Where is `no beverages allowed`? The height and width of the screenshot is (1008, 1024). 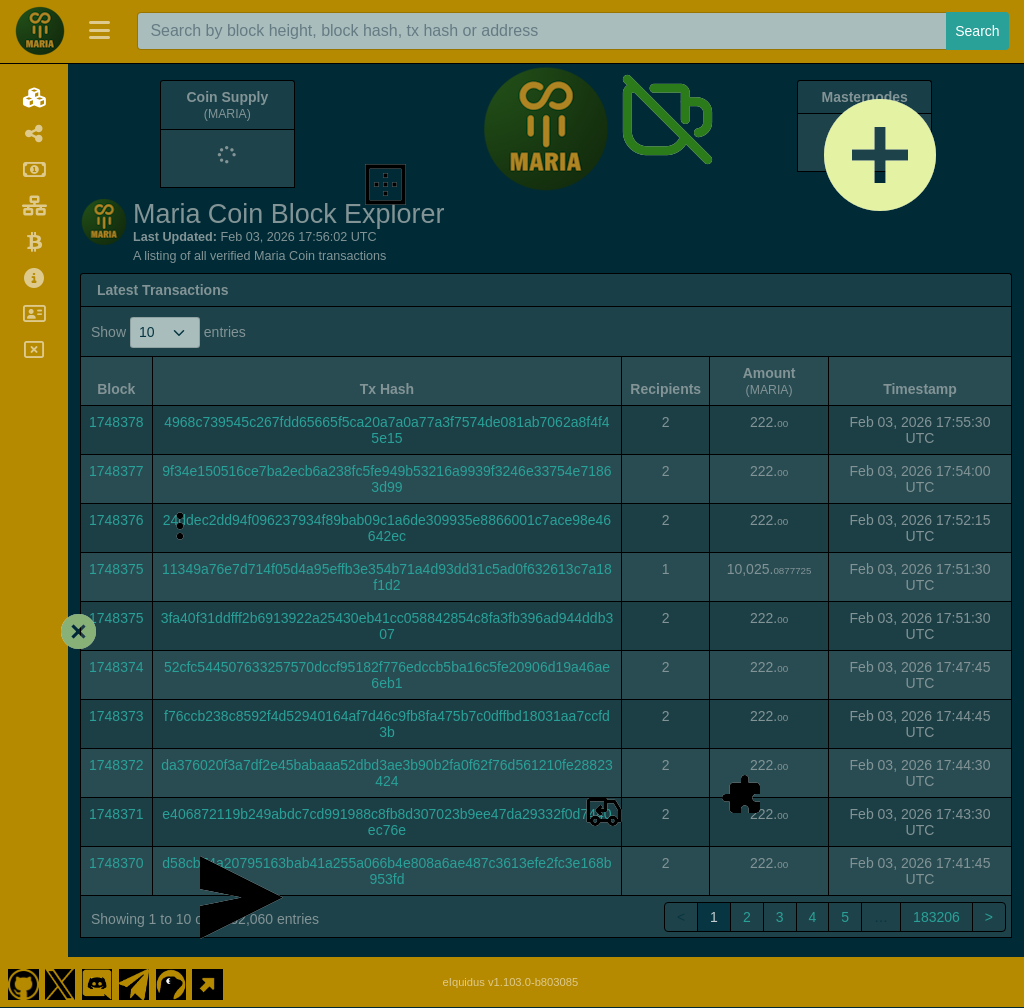
no beverages allowed is located at coordinates (667, 119).